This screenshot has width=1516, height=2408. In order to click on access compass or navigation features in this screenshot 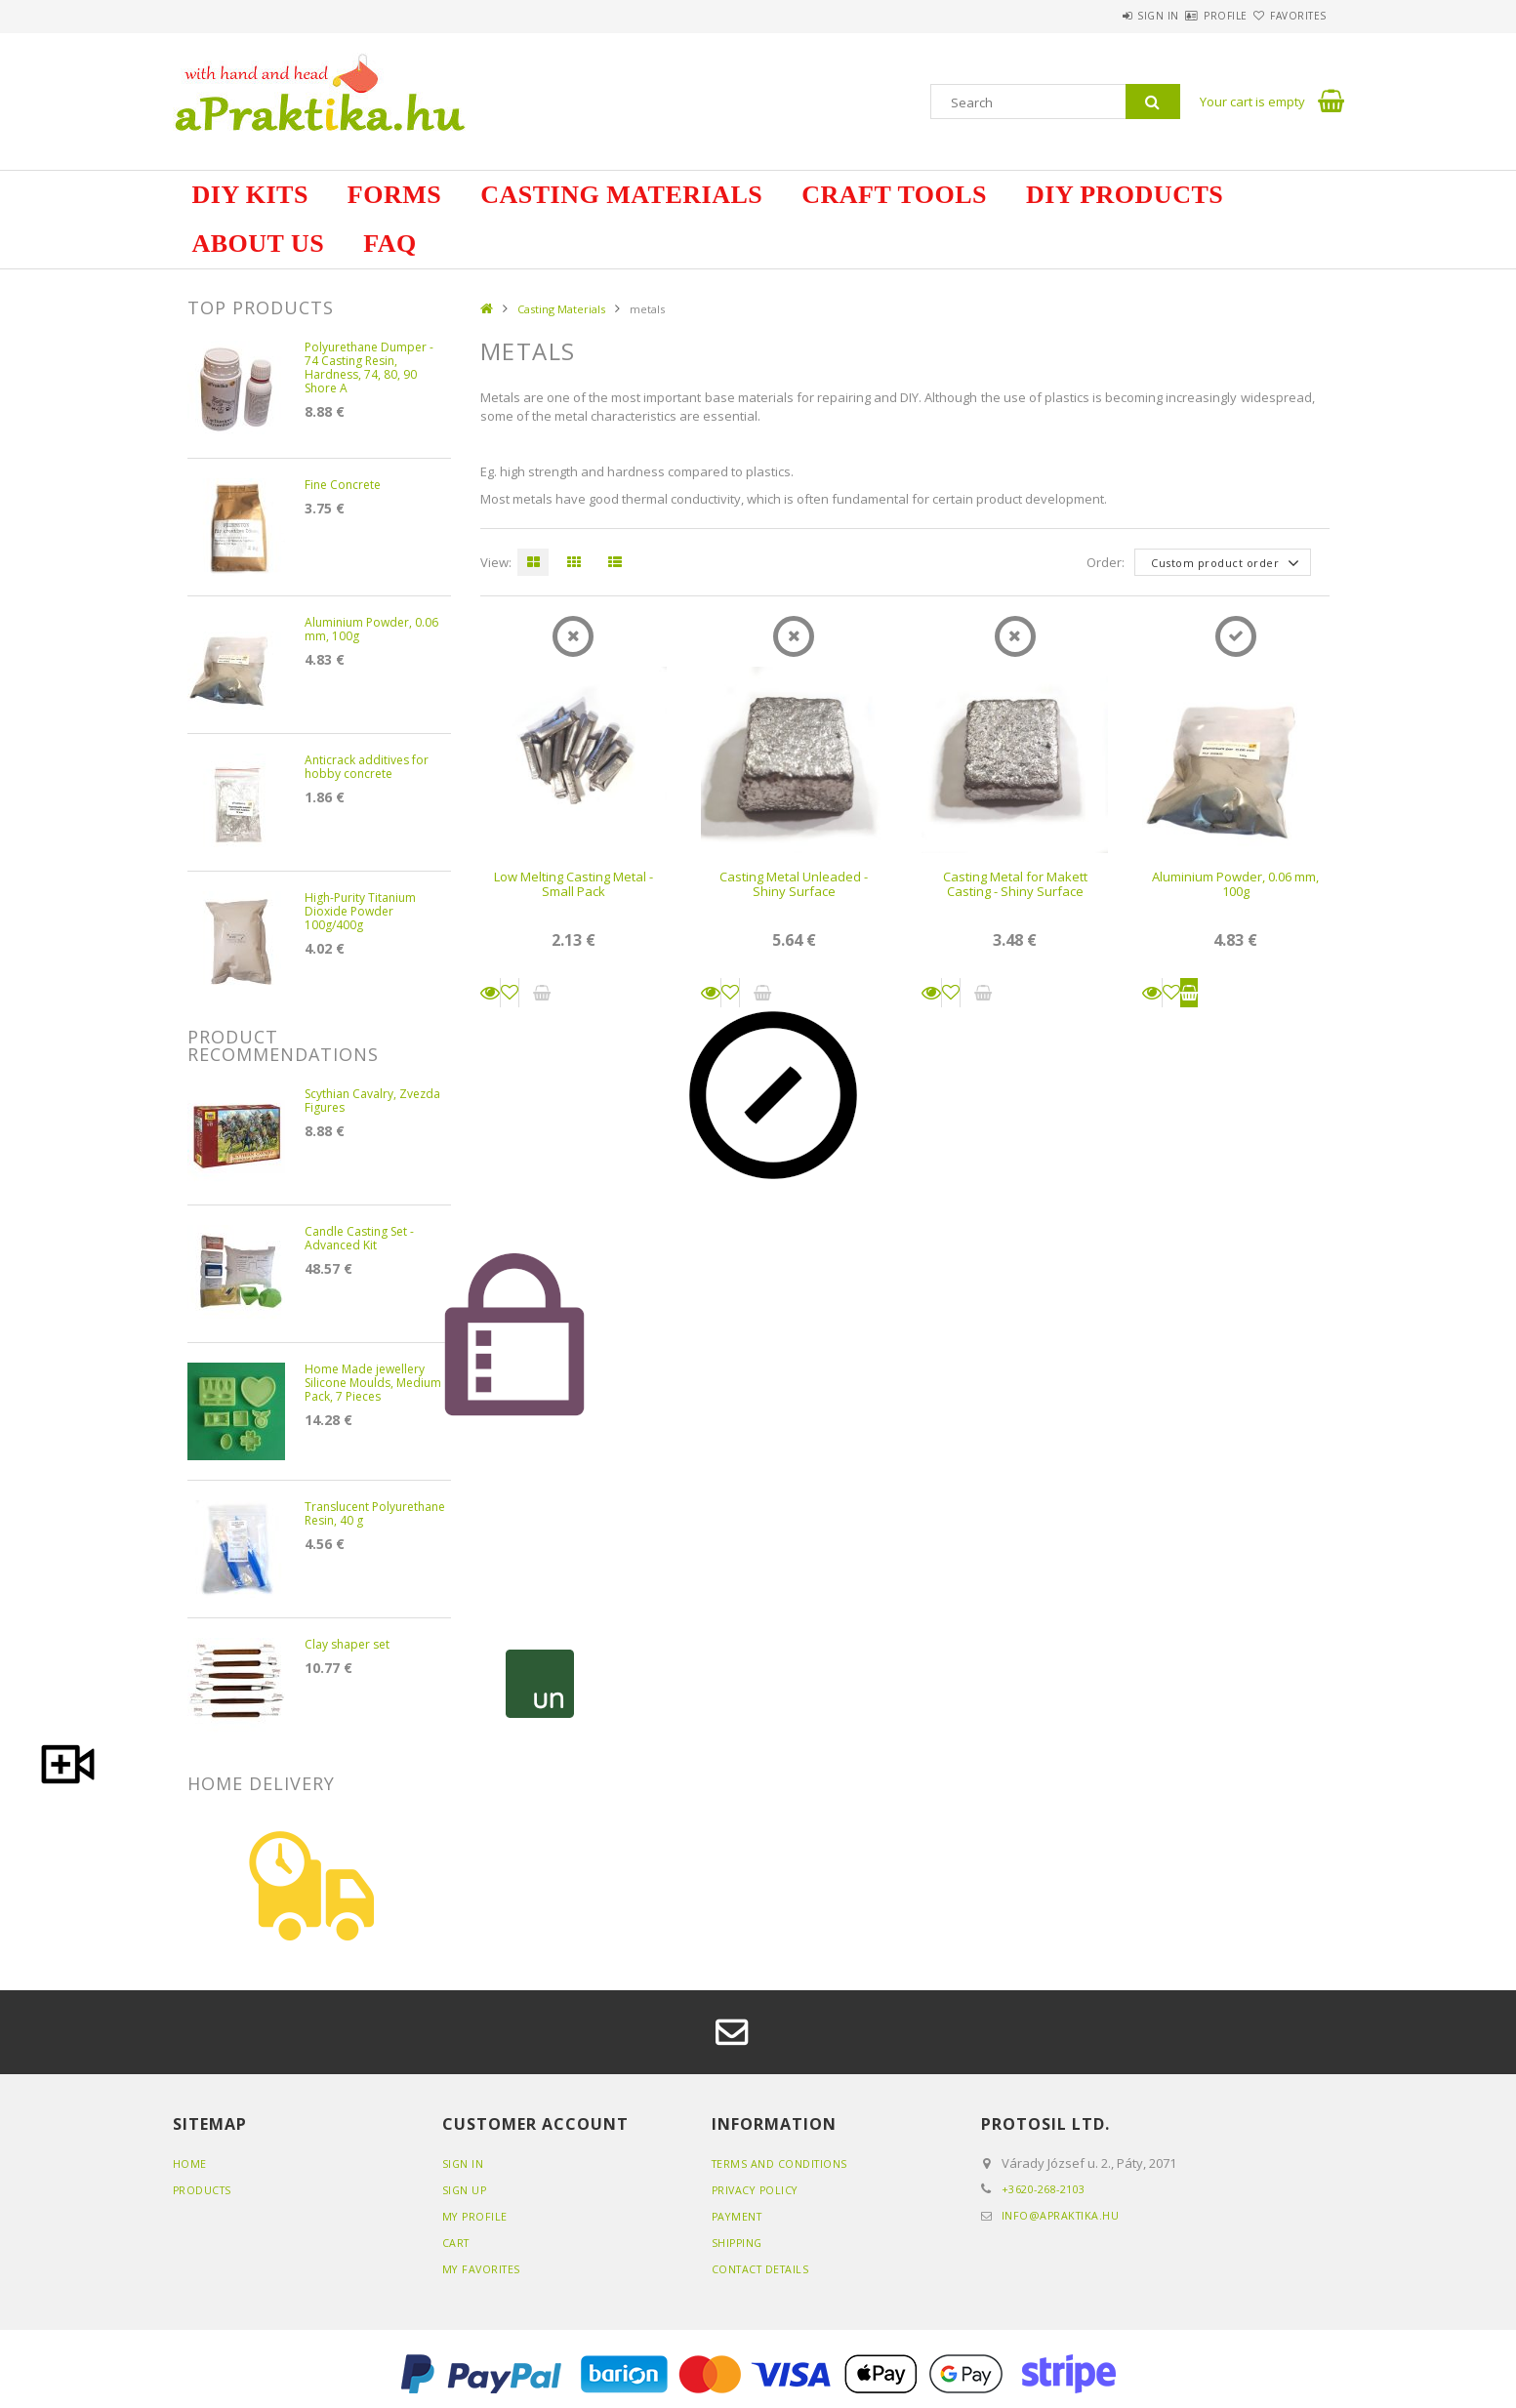, I will do `click(773, 1095)`.